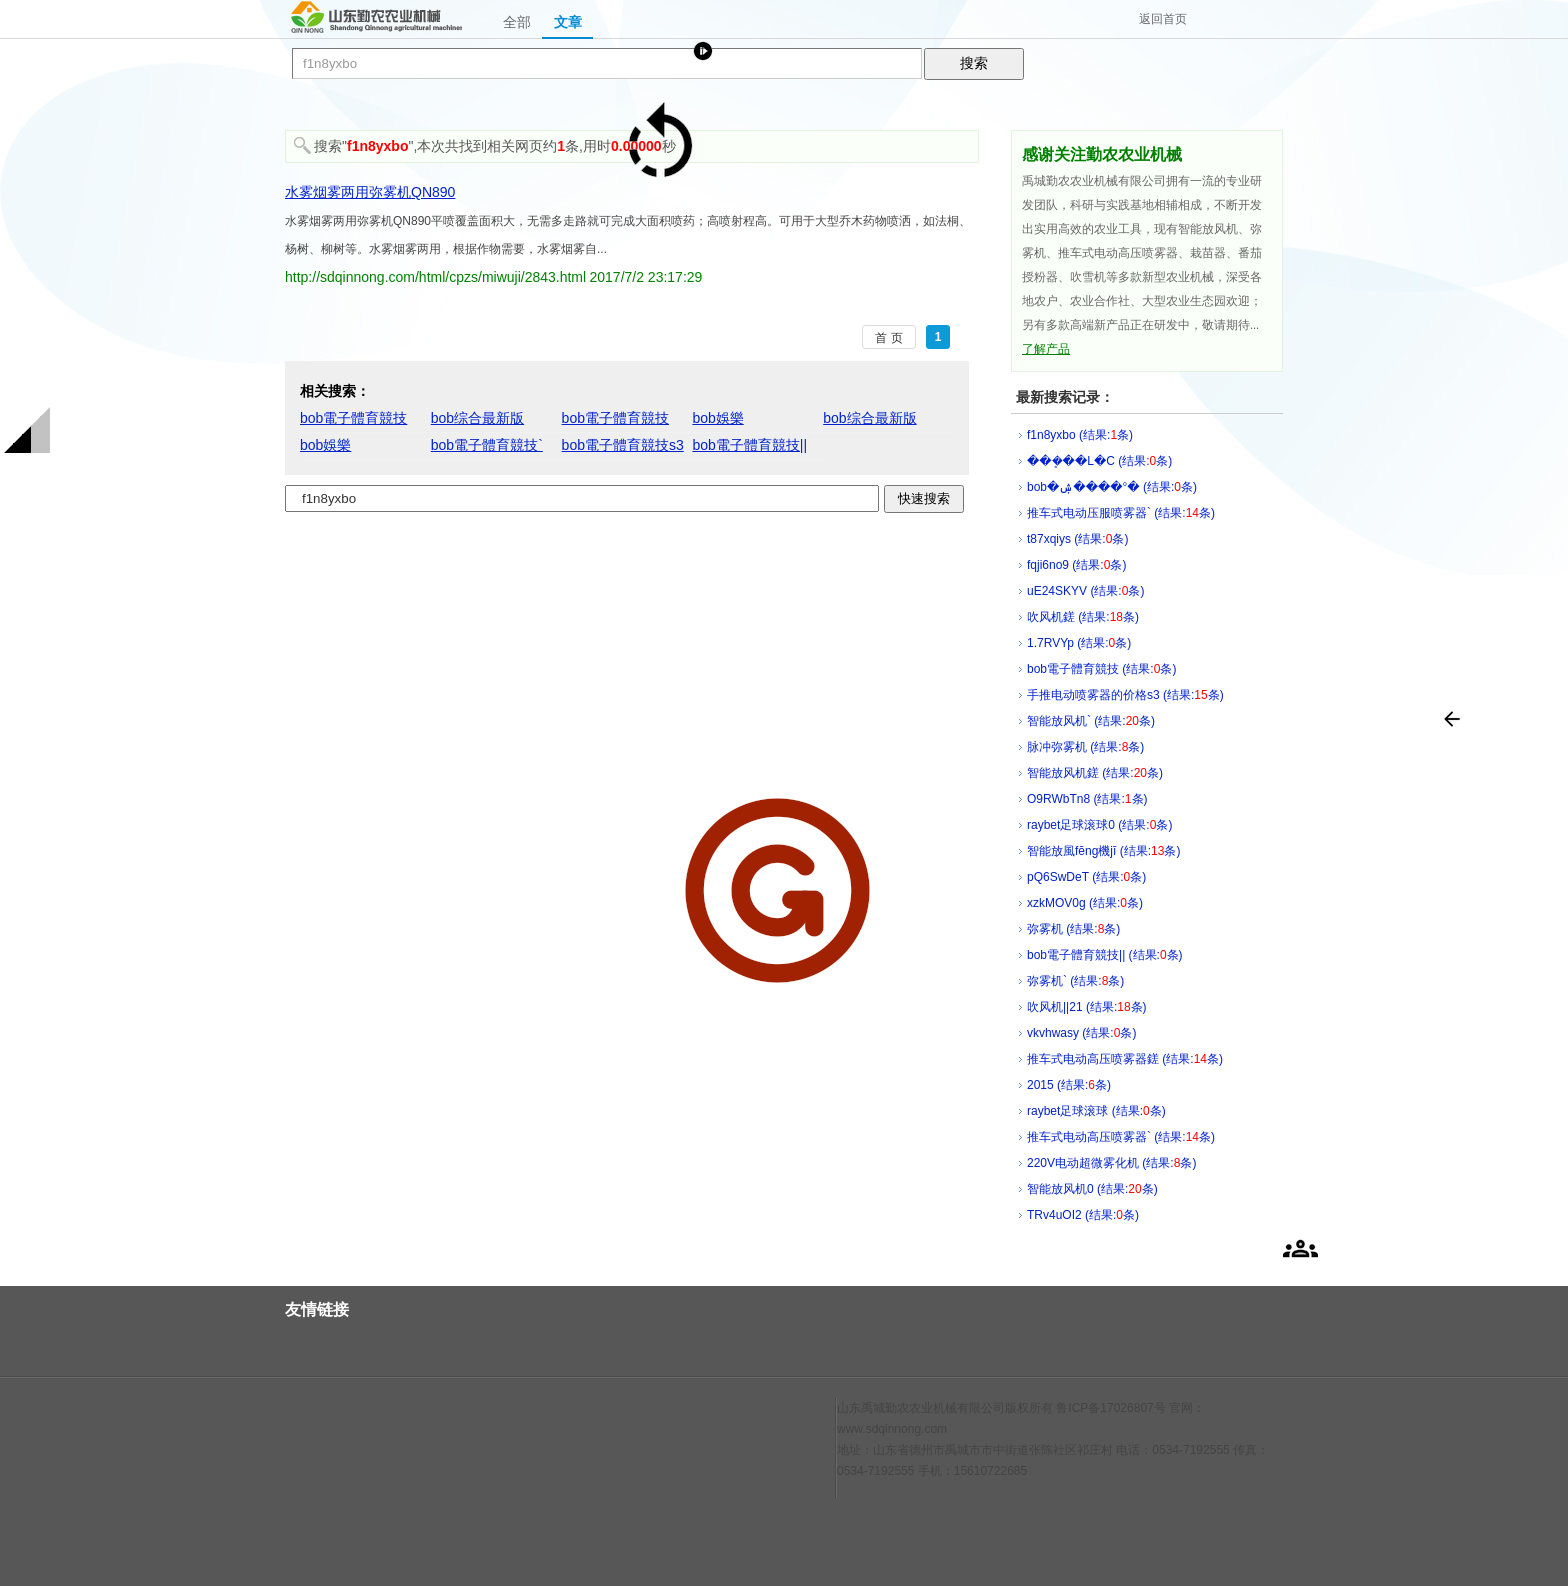 This screenshot has width=1568, height=1588. What do you see at coordinates (703, 51) in the screenshot?
I see `skip to next track or media item` at bounding box center [703, 51].